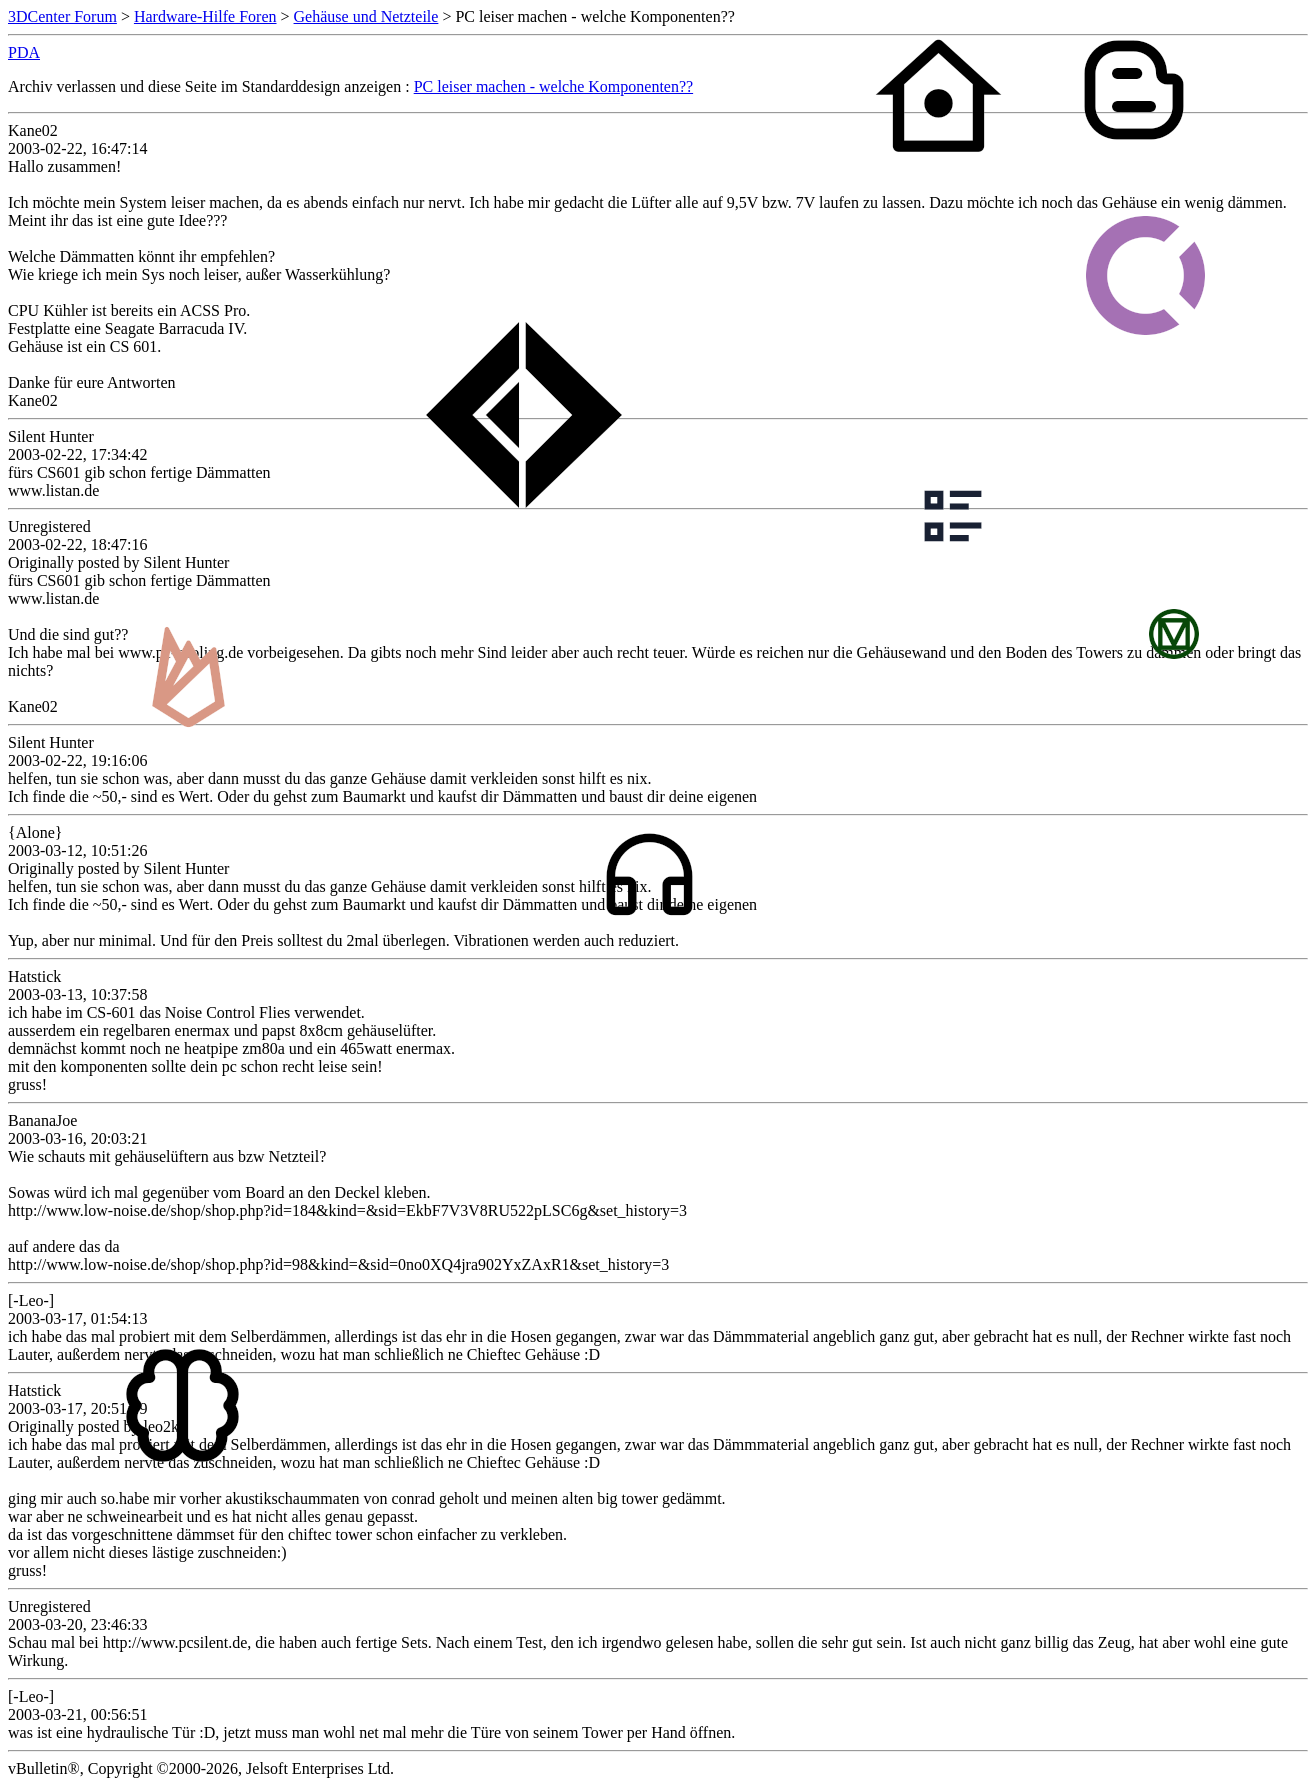 This screenshot has height=1786, width=1316. What do you see at coordinates (1145, 275) in the screenshot?
I see `visit open collective profile or page` at bounding box center [1145, 275].